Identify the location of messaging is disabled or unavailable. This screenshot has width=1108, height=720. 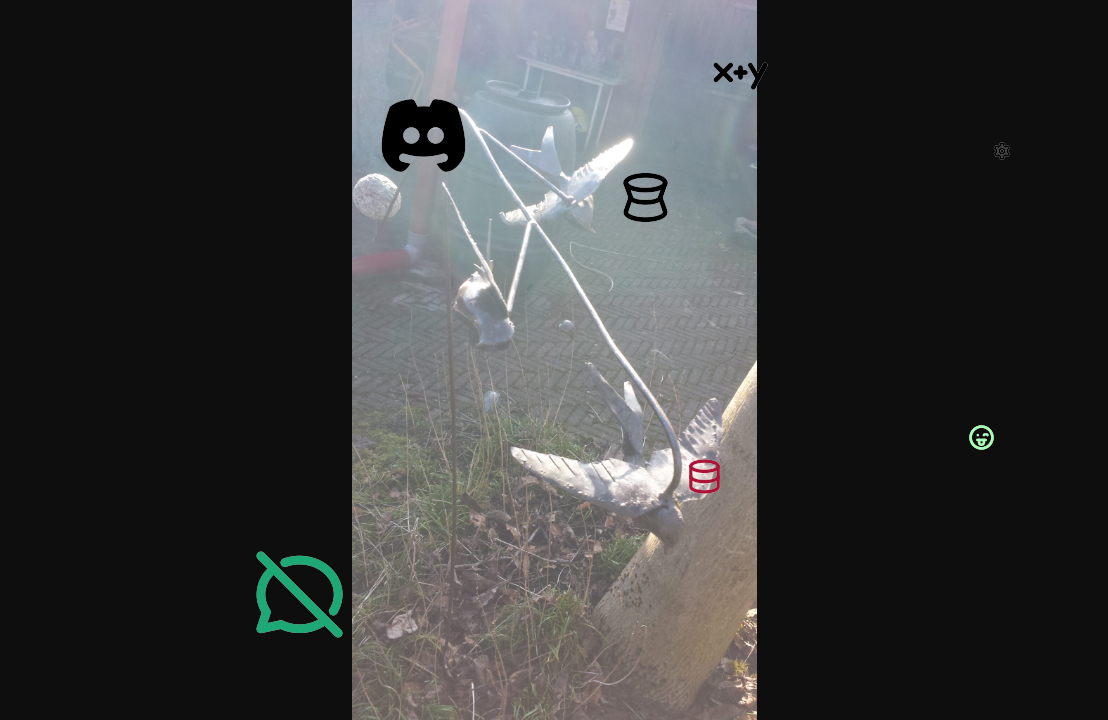
(299, 594).